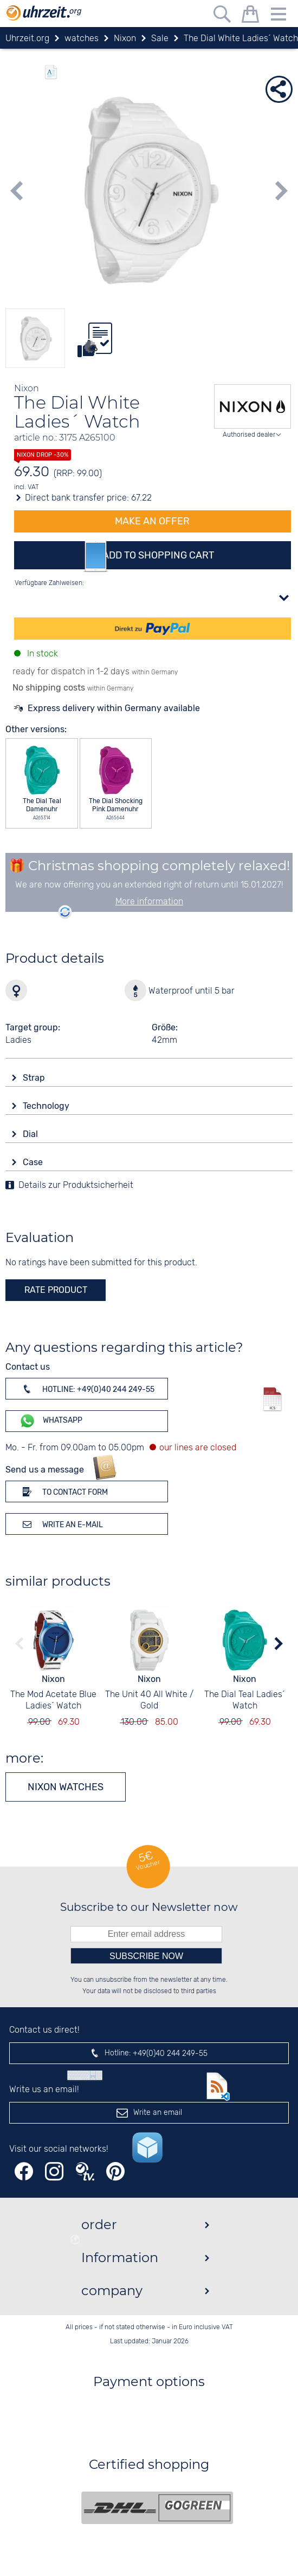 The image size is (298, 2576). What do you see at coordinates (95, 553) in the screenshot?
I see `iPad mini device connected via cellular network` at bounding box center [95, 553].